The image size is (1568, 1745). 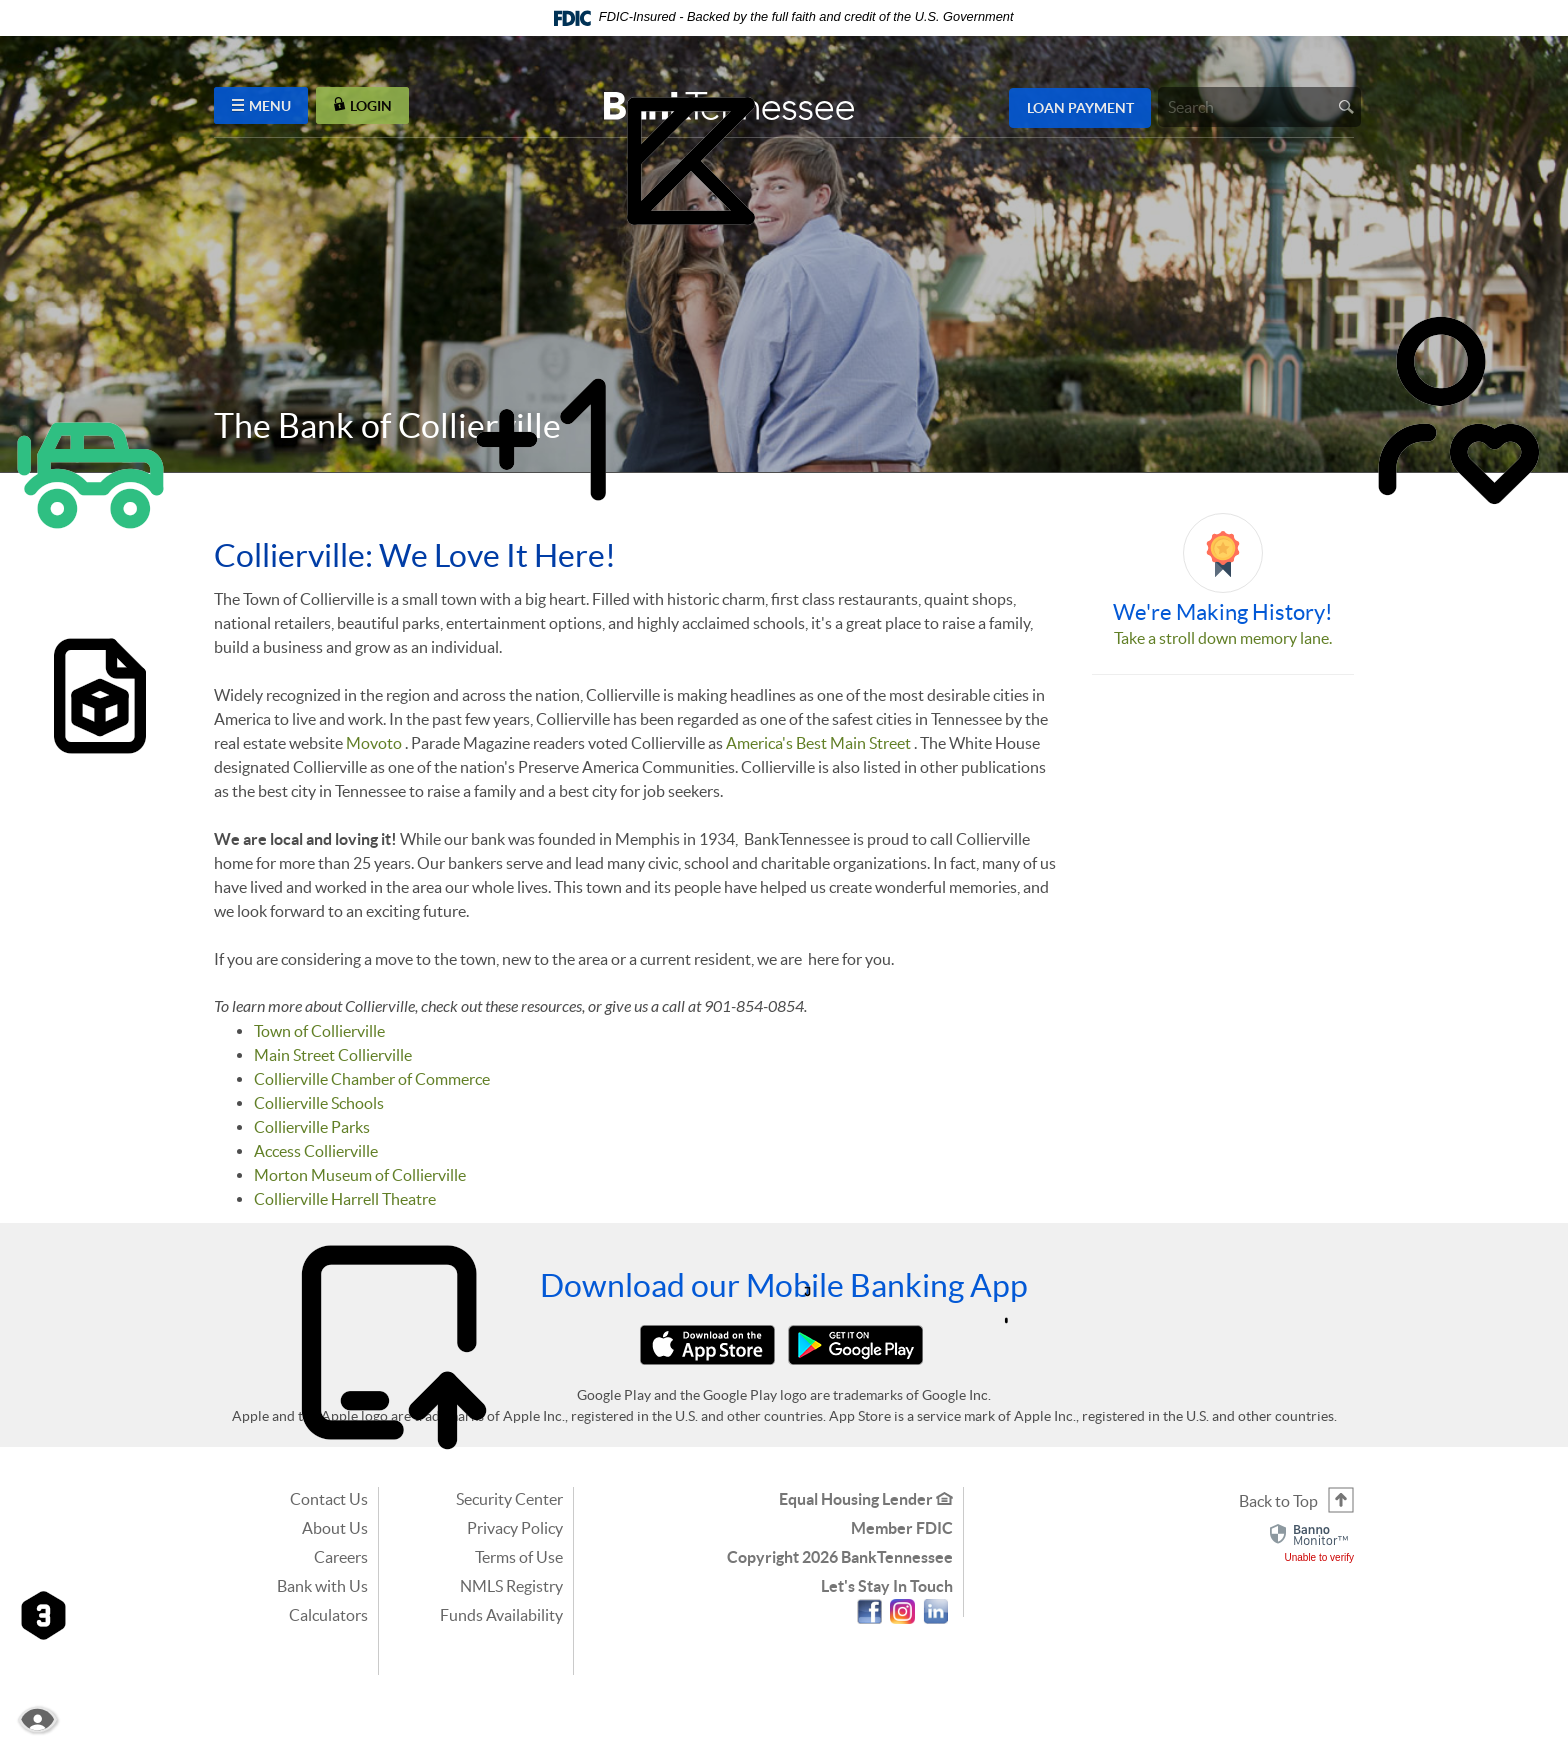 What do you see at coordinates (1038, 1296) in the screenshot?
I see `indicates no cellular signal available` at bounding box center [1038, 1296].